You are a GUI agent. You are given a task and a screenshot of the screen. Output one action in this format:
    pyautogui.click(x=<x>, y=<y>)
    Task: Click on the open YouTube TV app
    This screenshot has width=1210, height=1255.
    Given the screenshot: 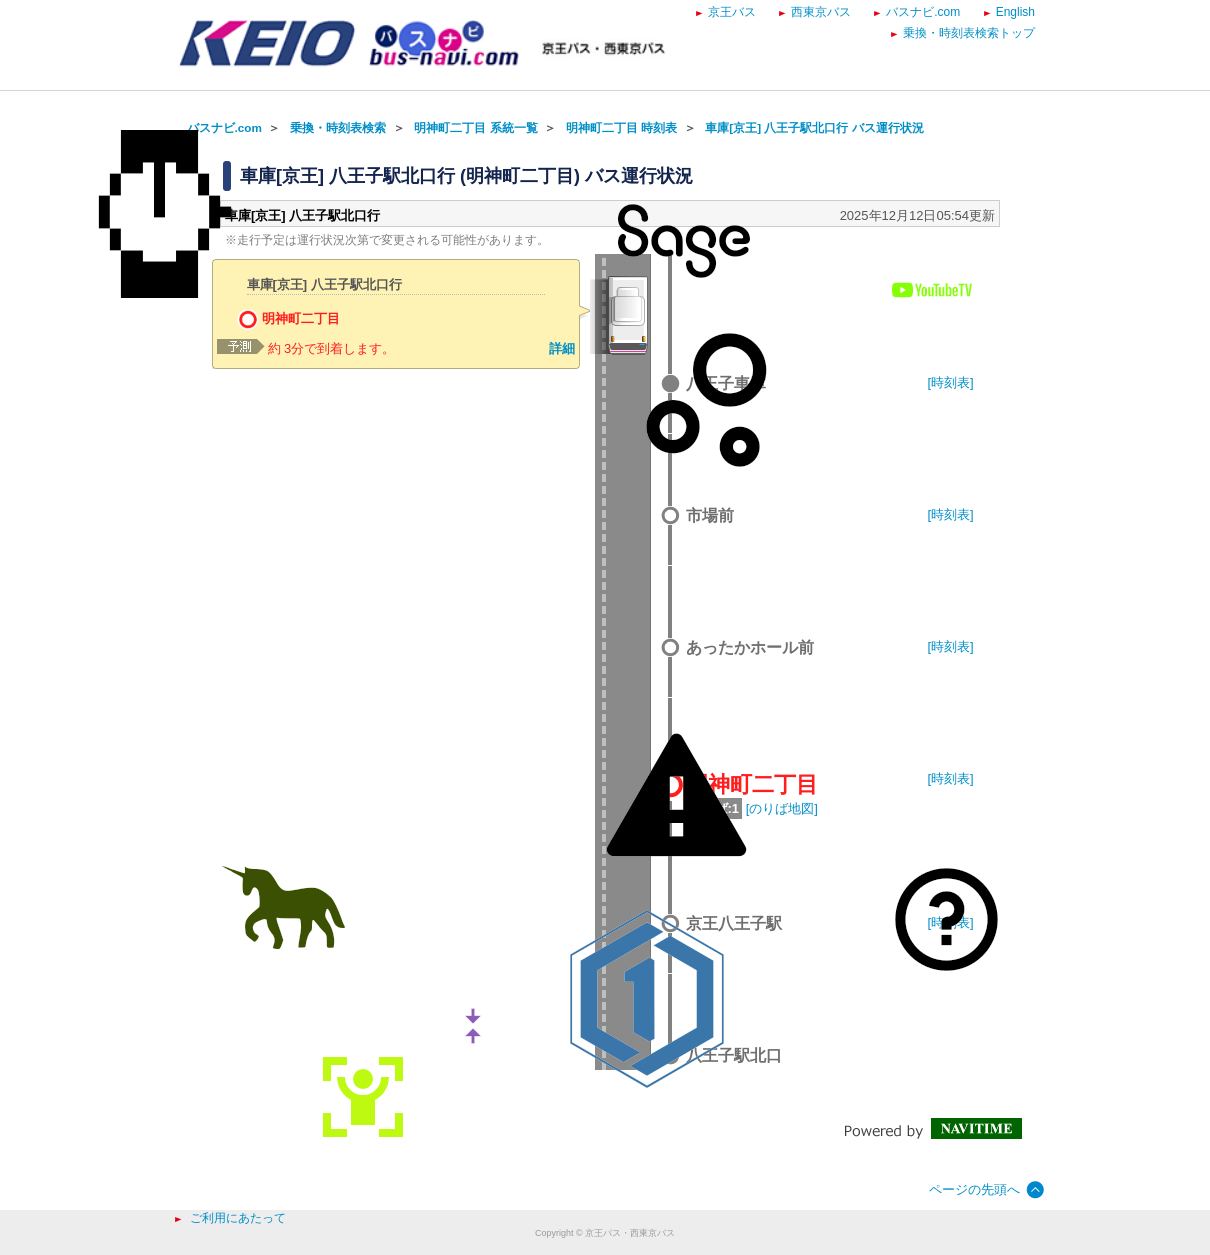 What is the action you would take?
    pyautogui.click(x=932, y=290)
    